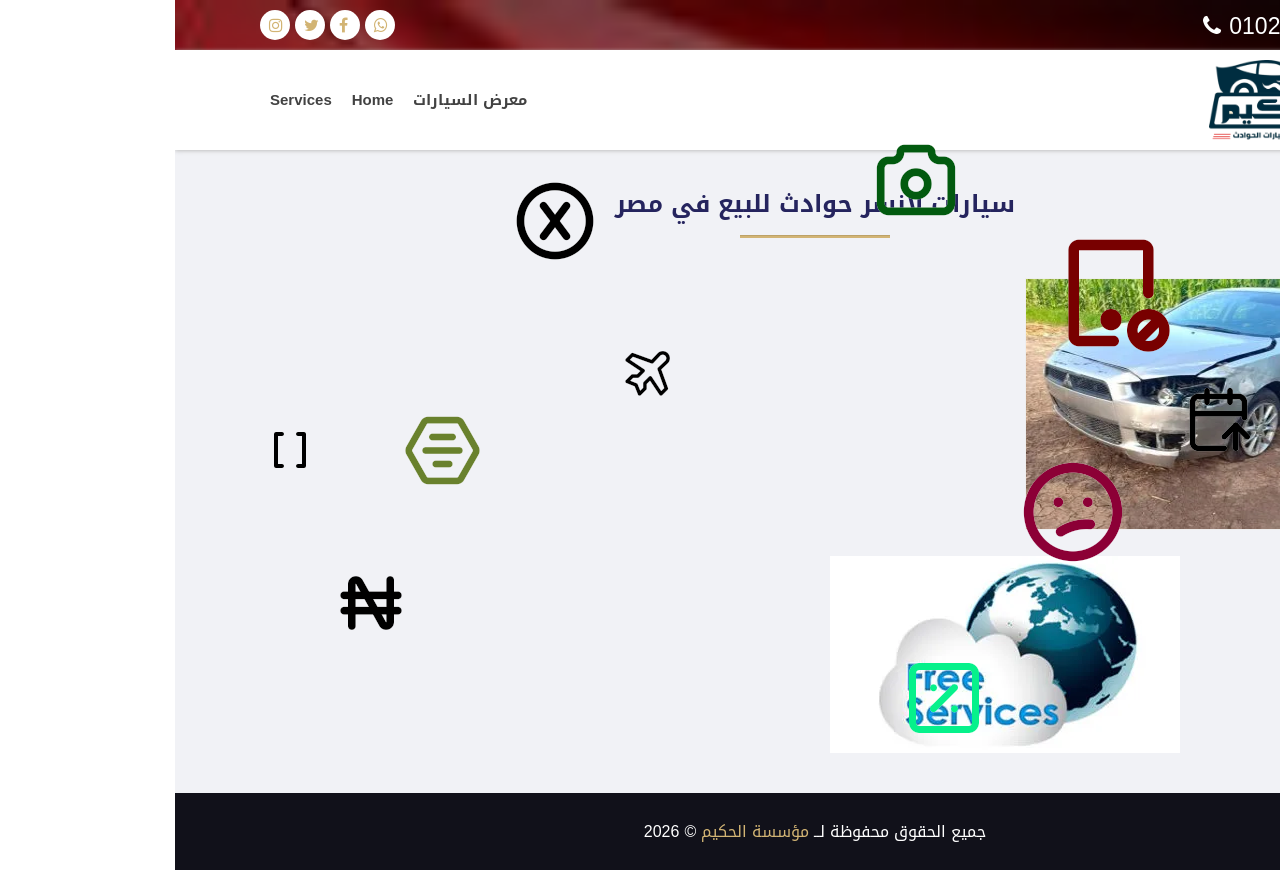 Image resolution: width=1280 pixels, height=870 pixels. What do you see at coordinates (442, 450) in the screenshot?
I see `open the Bumble dating app` at bounding box center [442, 450].